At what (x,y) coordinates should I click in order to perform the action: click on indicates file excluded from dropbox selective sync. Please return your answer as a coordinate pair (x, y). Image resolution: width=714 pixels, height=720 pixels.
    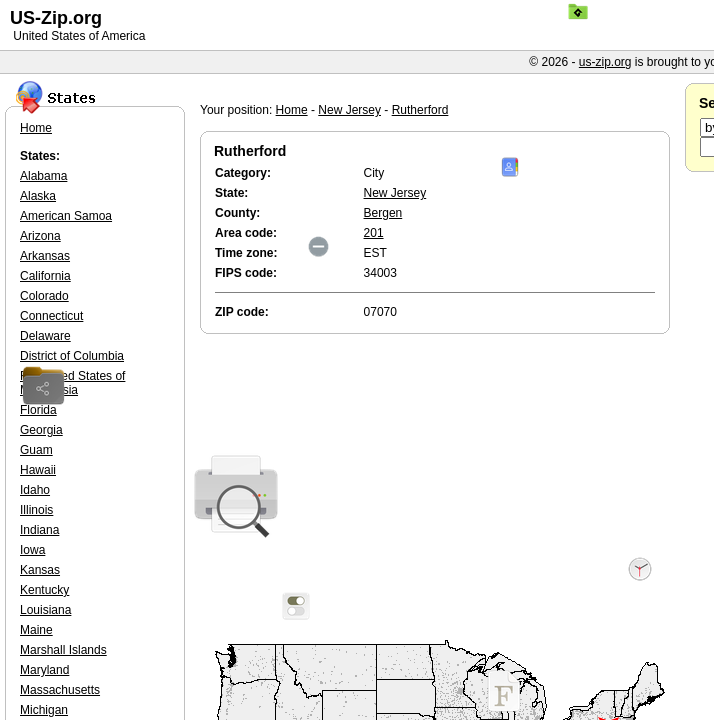
    Looking at the image, I should click on (318, 246).